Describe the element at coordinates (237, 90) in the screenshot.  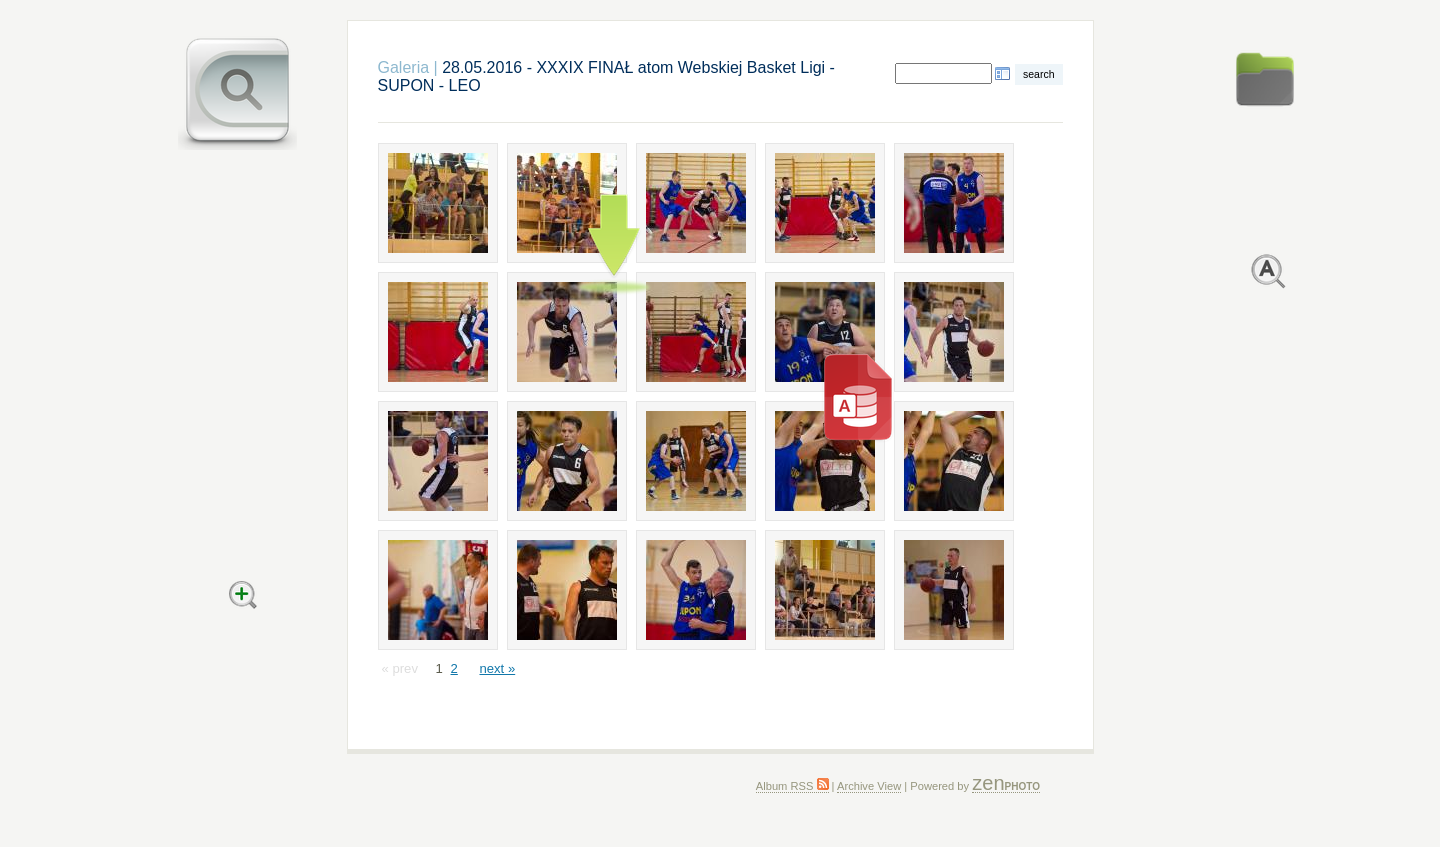
I see `open search preferences or settings` at that location.